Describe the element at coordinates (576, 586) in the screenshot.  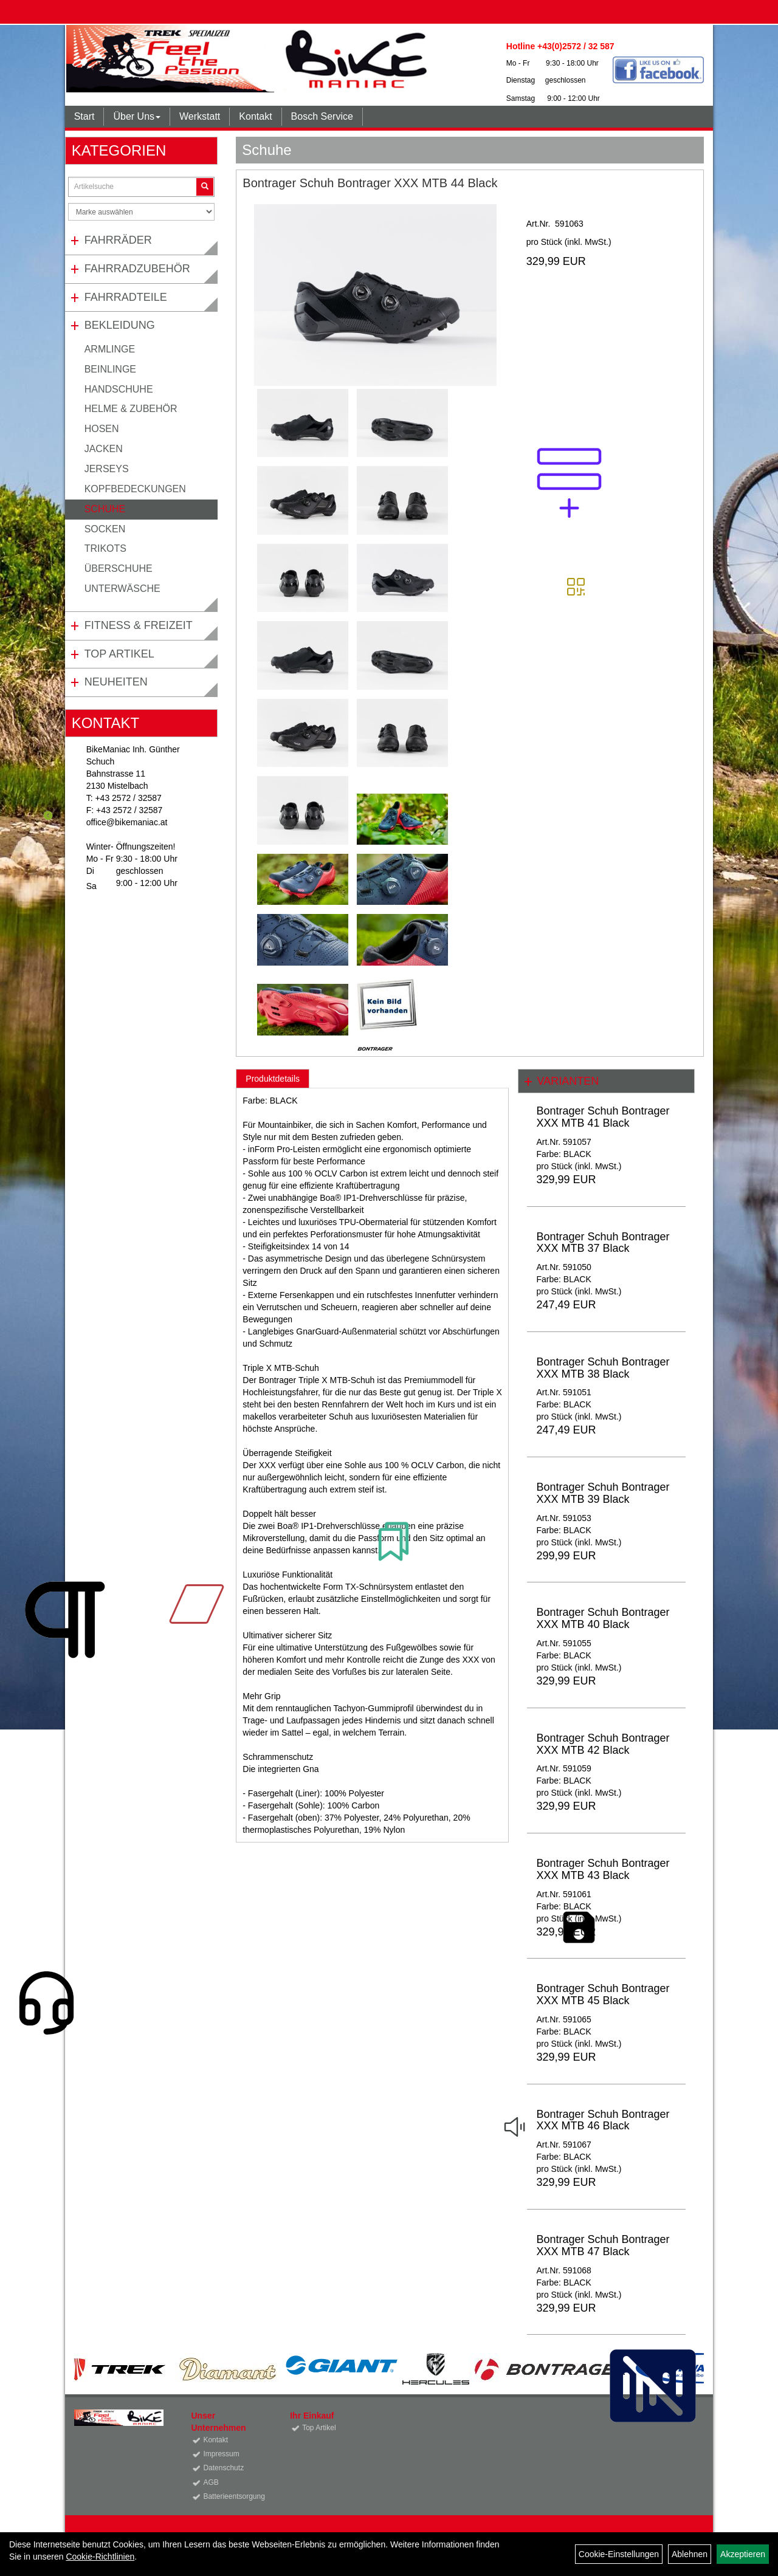
I see `scan a qr code` at that location.